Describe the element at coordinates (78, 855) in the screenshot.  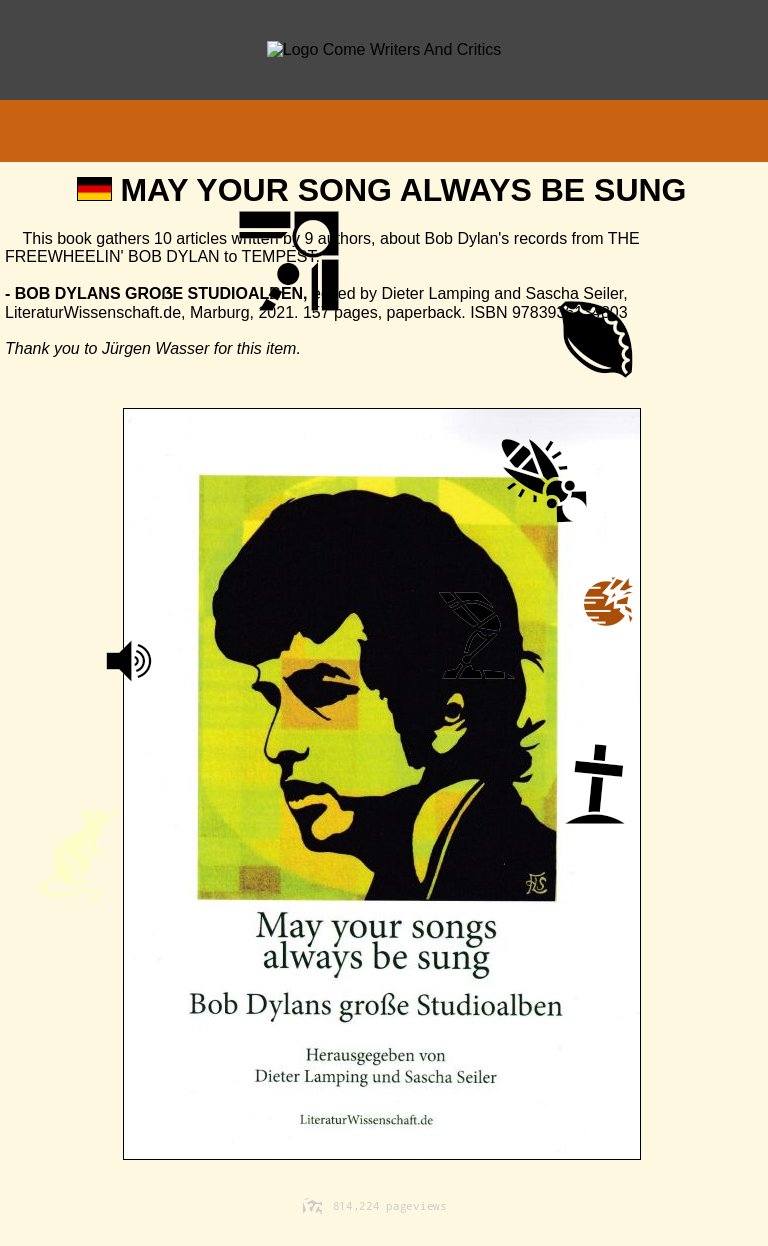
I see `indicates pest or vermin in a game context` at that location.